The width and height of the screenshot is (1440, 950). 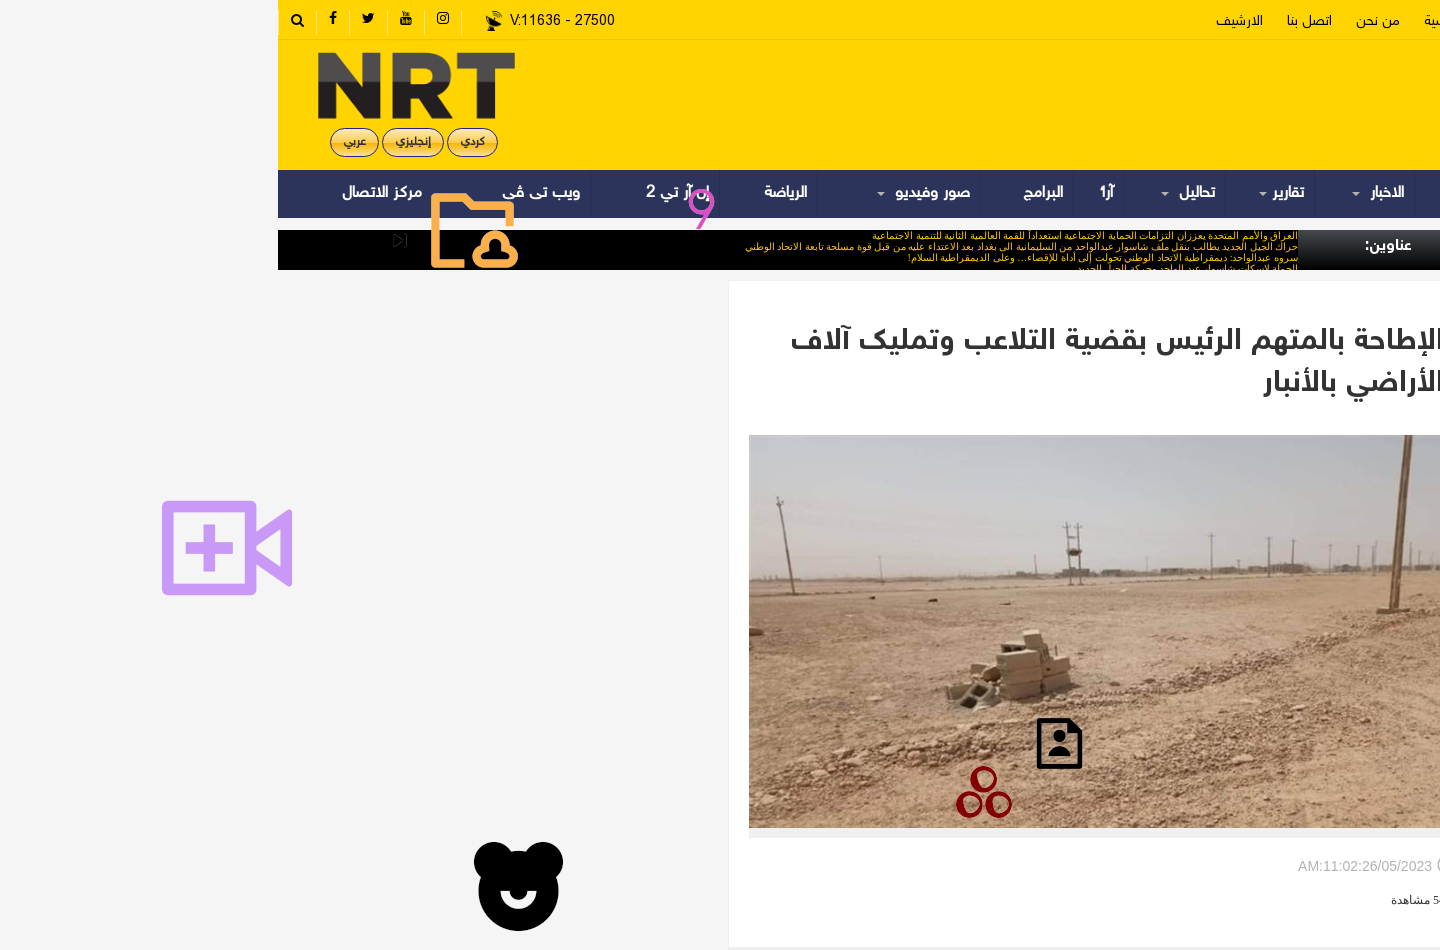 I want to click on smiling bear mascot or brand logo, so click(x=518, y=886).